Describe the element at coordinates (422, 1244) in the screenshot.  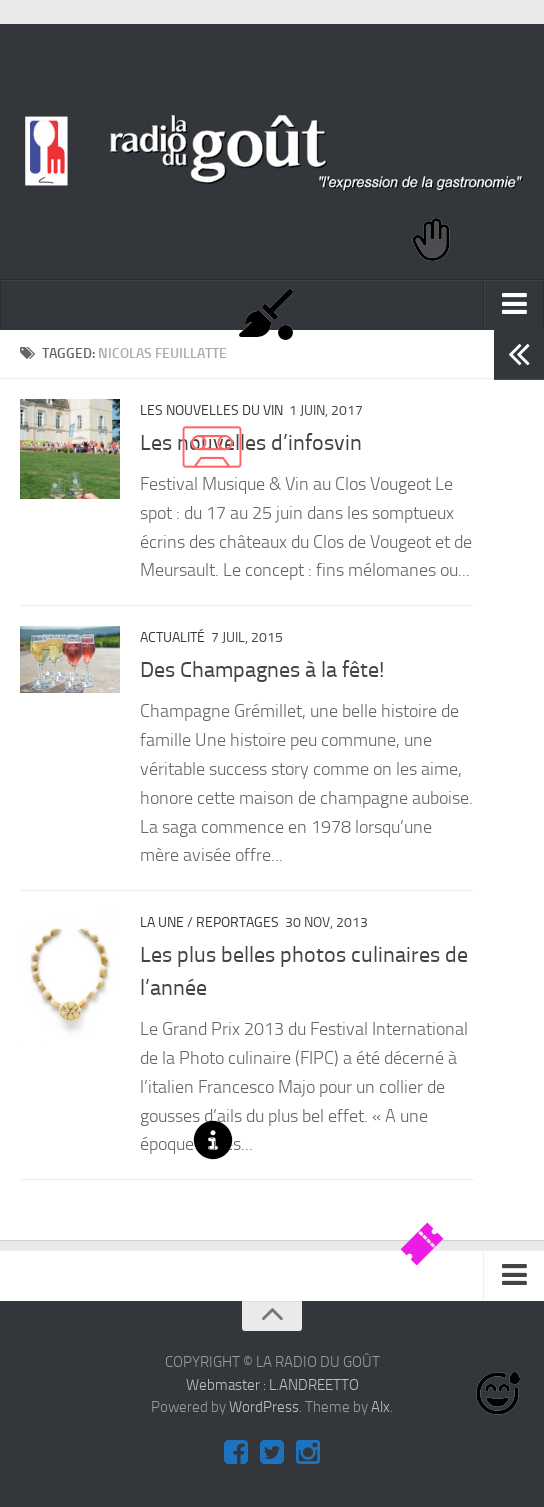
I see `view your tickets or passes` at that location.